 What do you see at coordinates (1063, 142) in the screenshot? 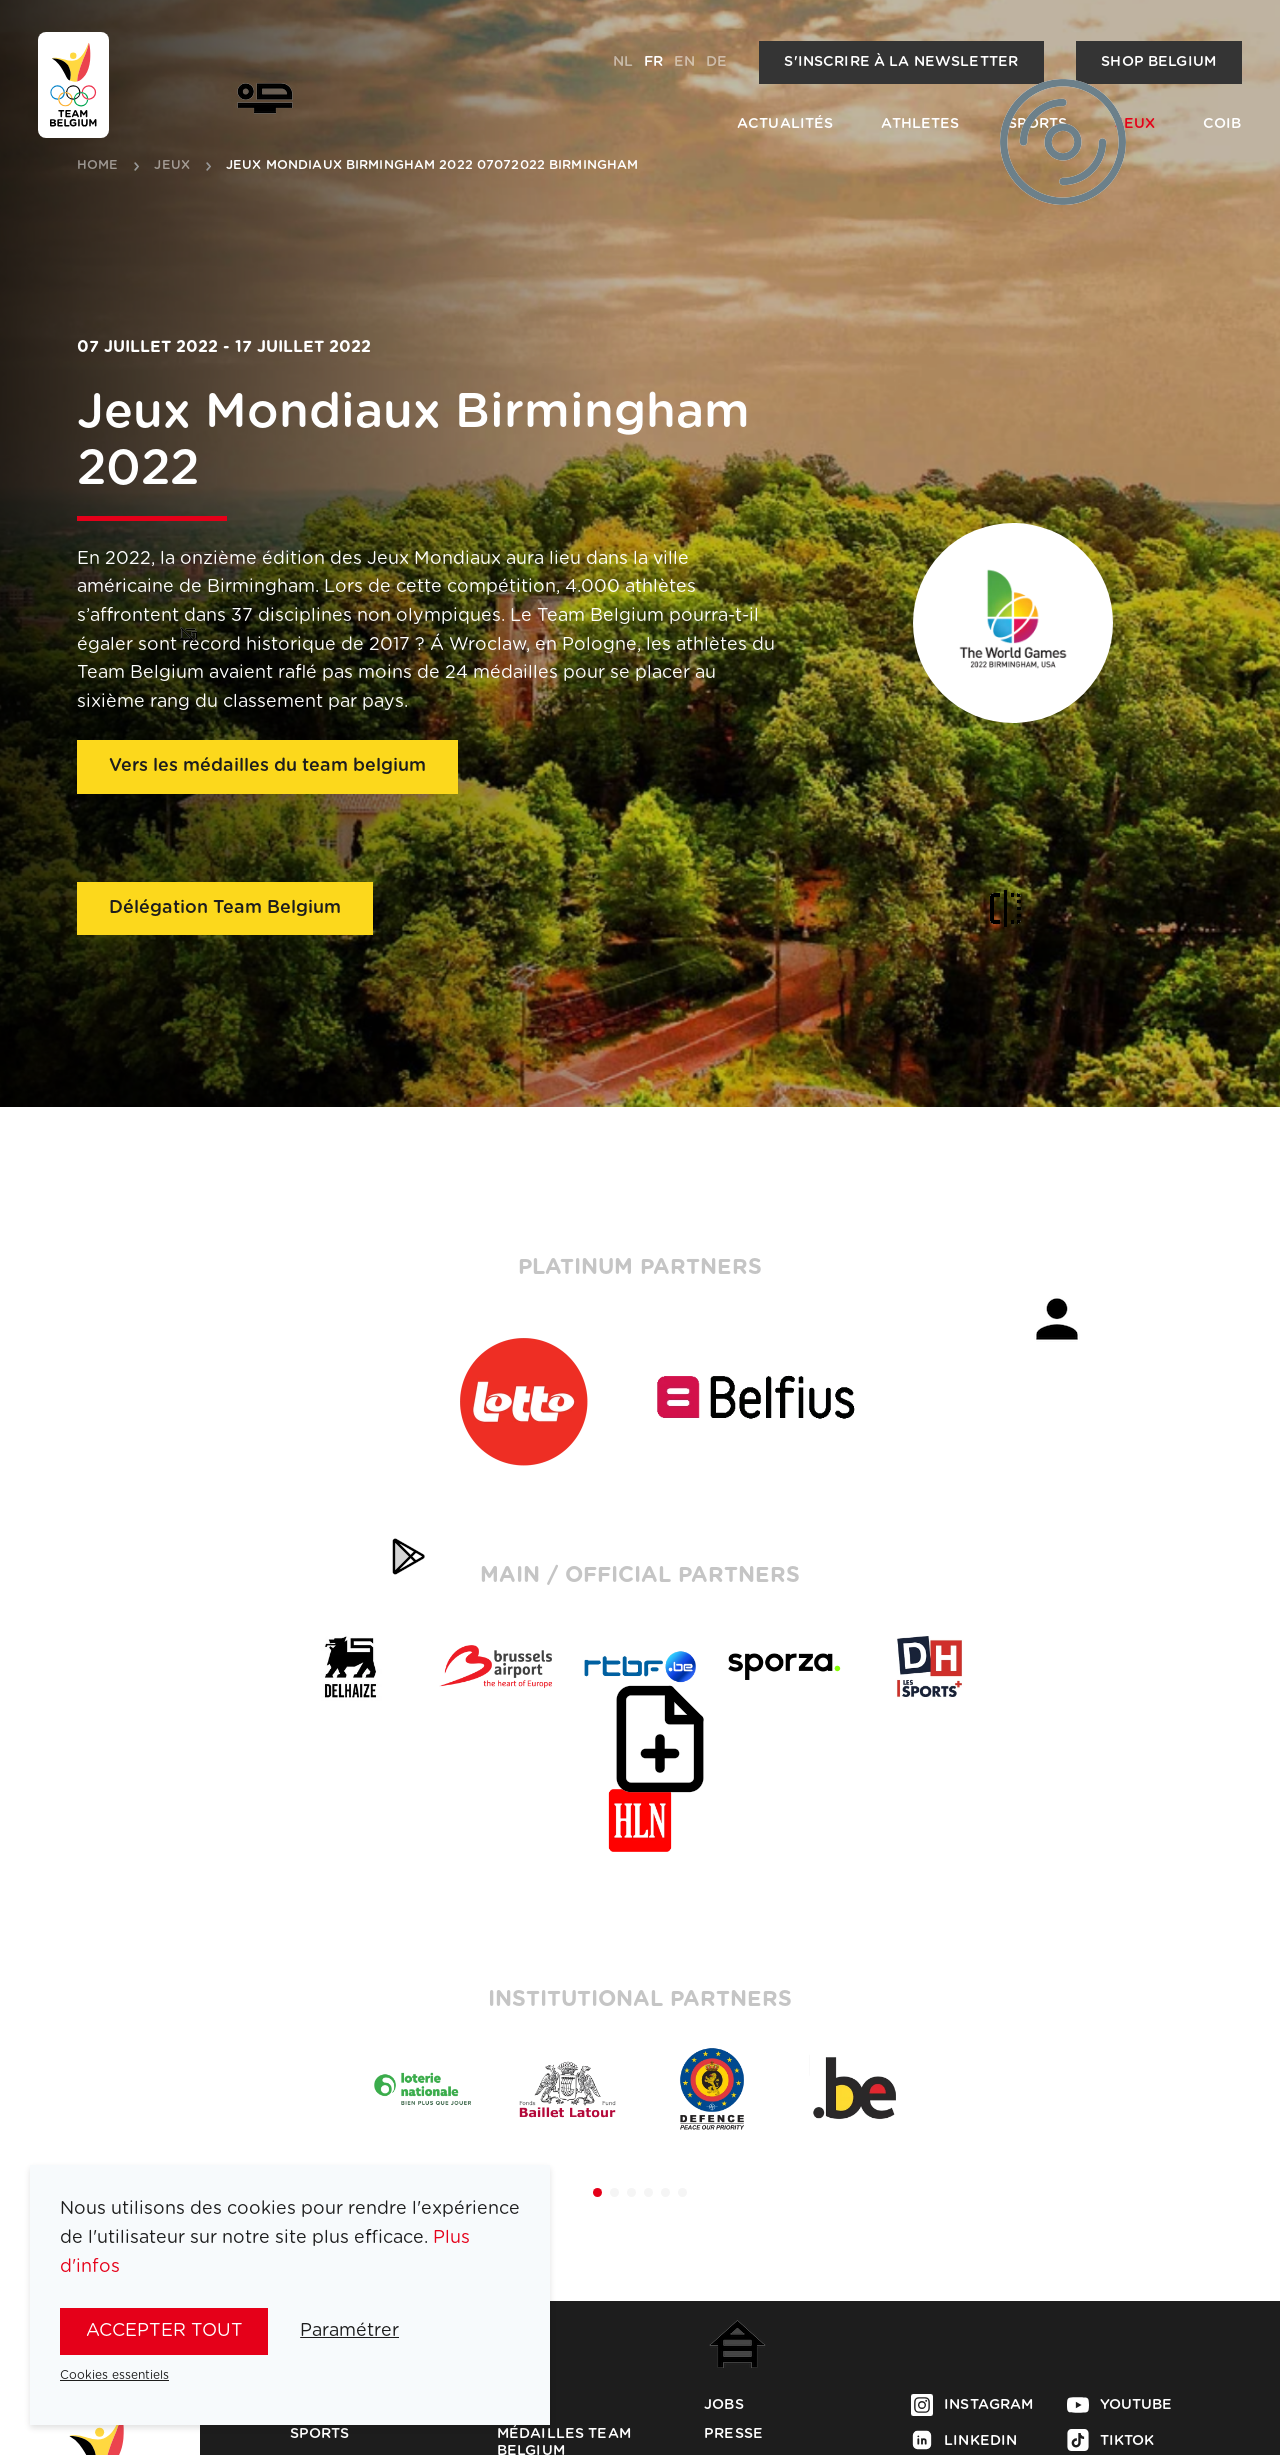
I see `play or browse music library` at bounding box center [1063, 142].